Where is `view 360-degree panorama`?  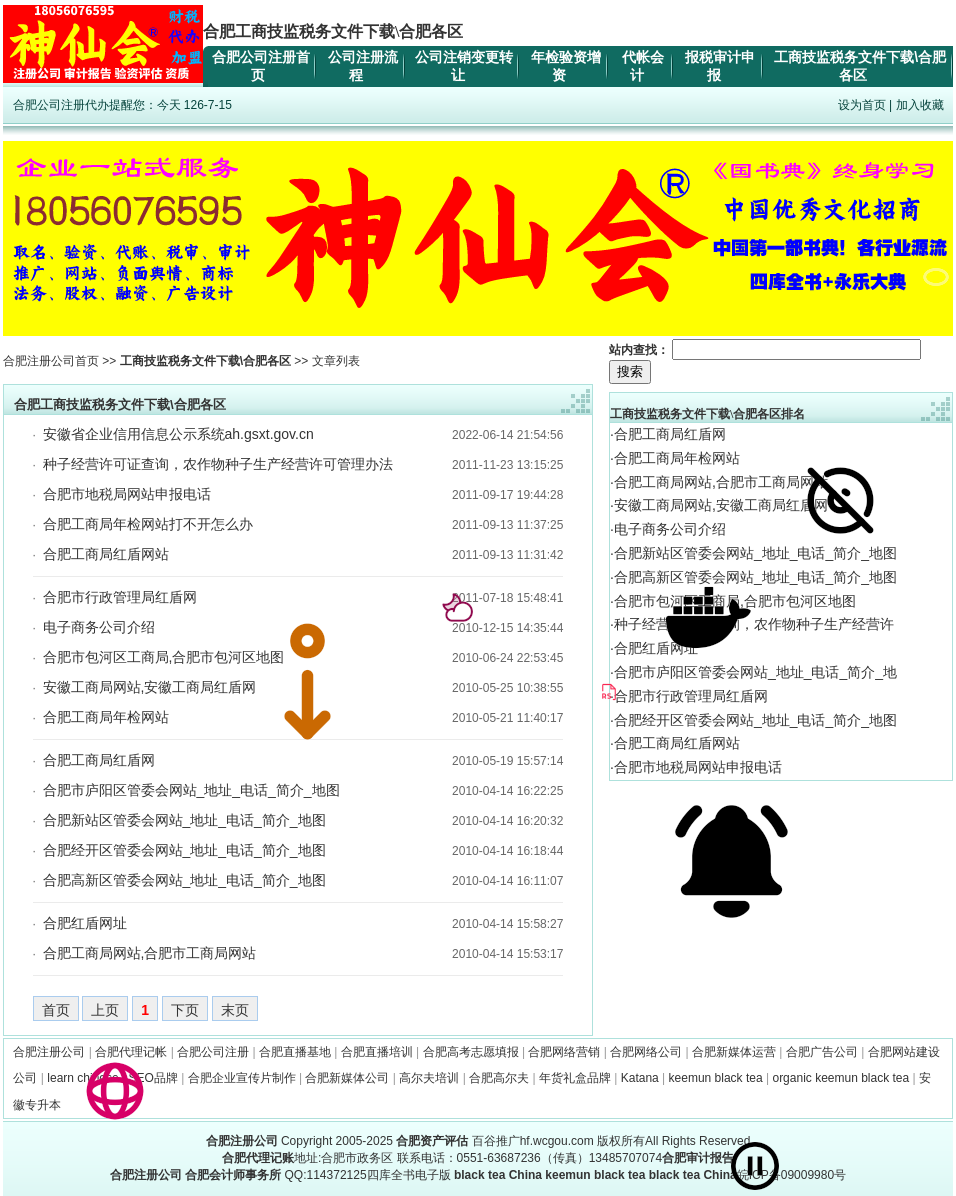 view 360-degree panorama is located at coordinates (115, 1091).